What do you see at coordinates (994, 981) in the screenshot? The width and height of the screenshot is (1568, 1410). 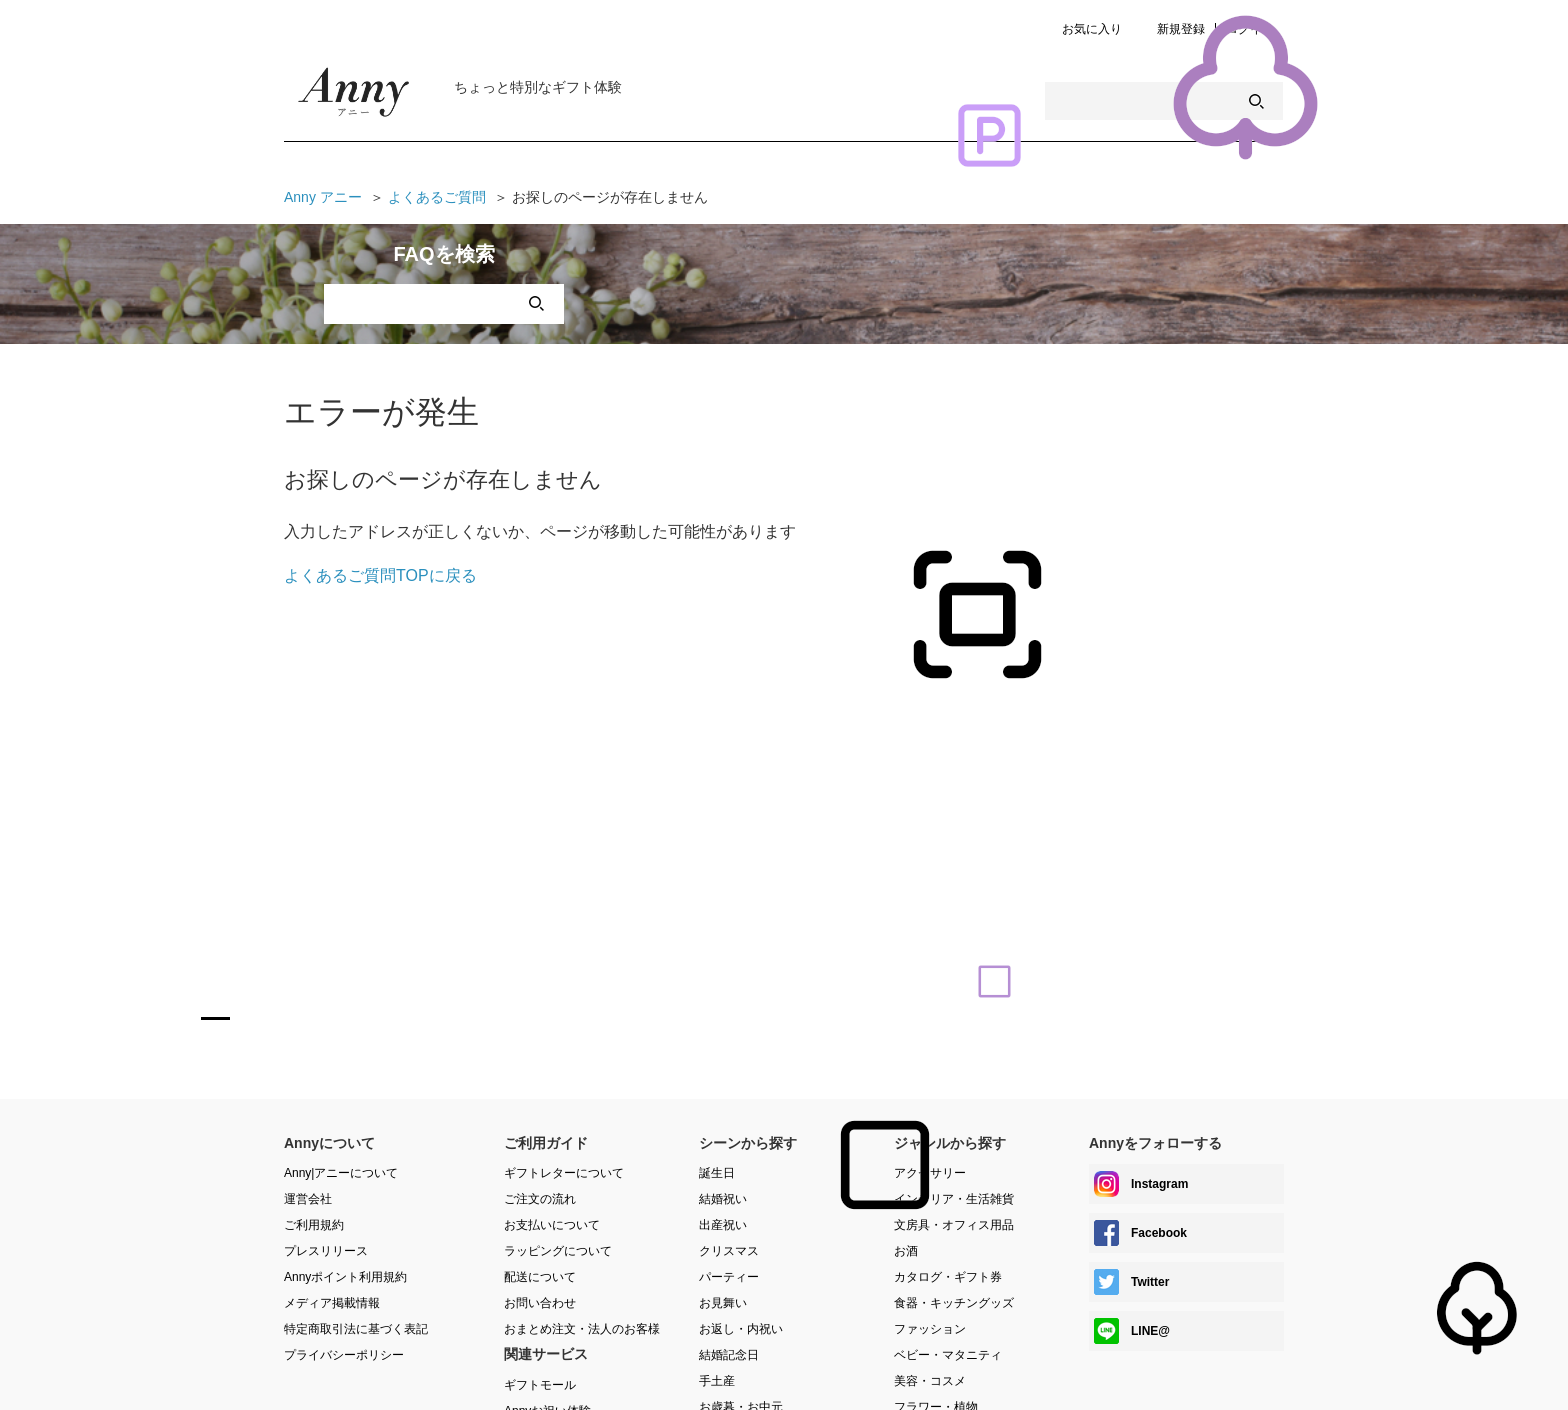 I see `stop or halt media playback` at bounding box center [994, 981].